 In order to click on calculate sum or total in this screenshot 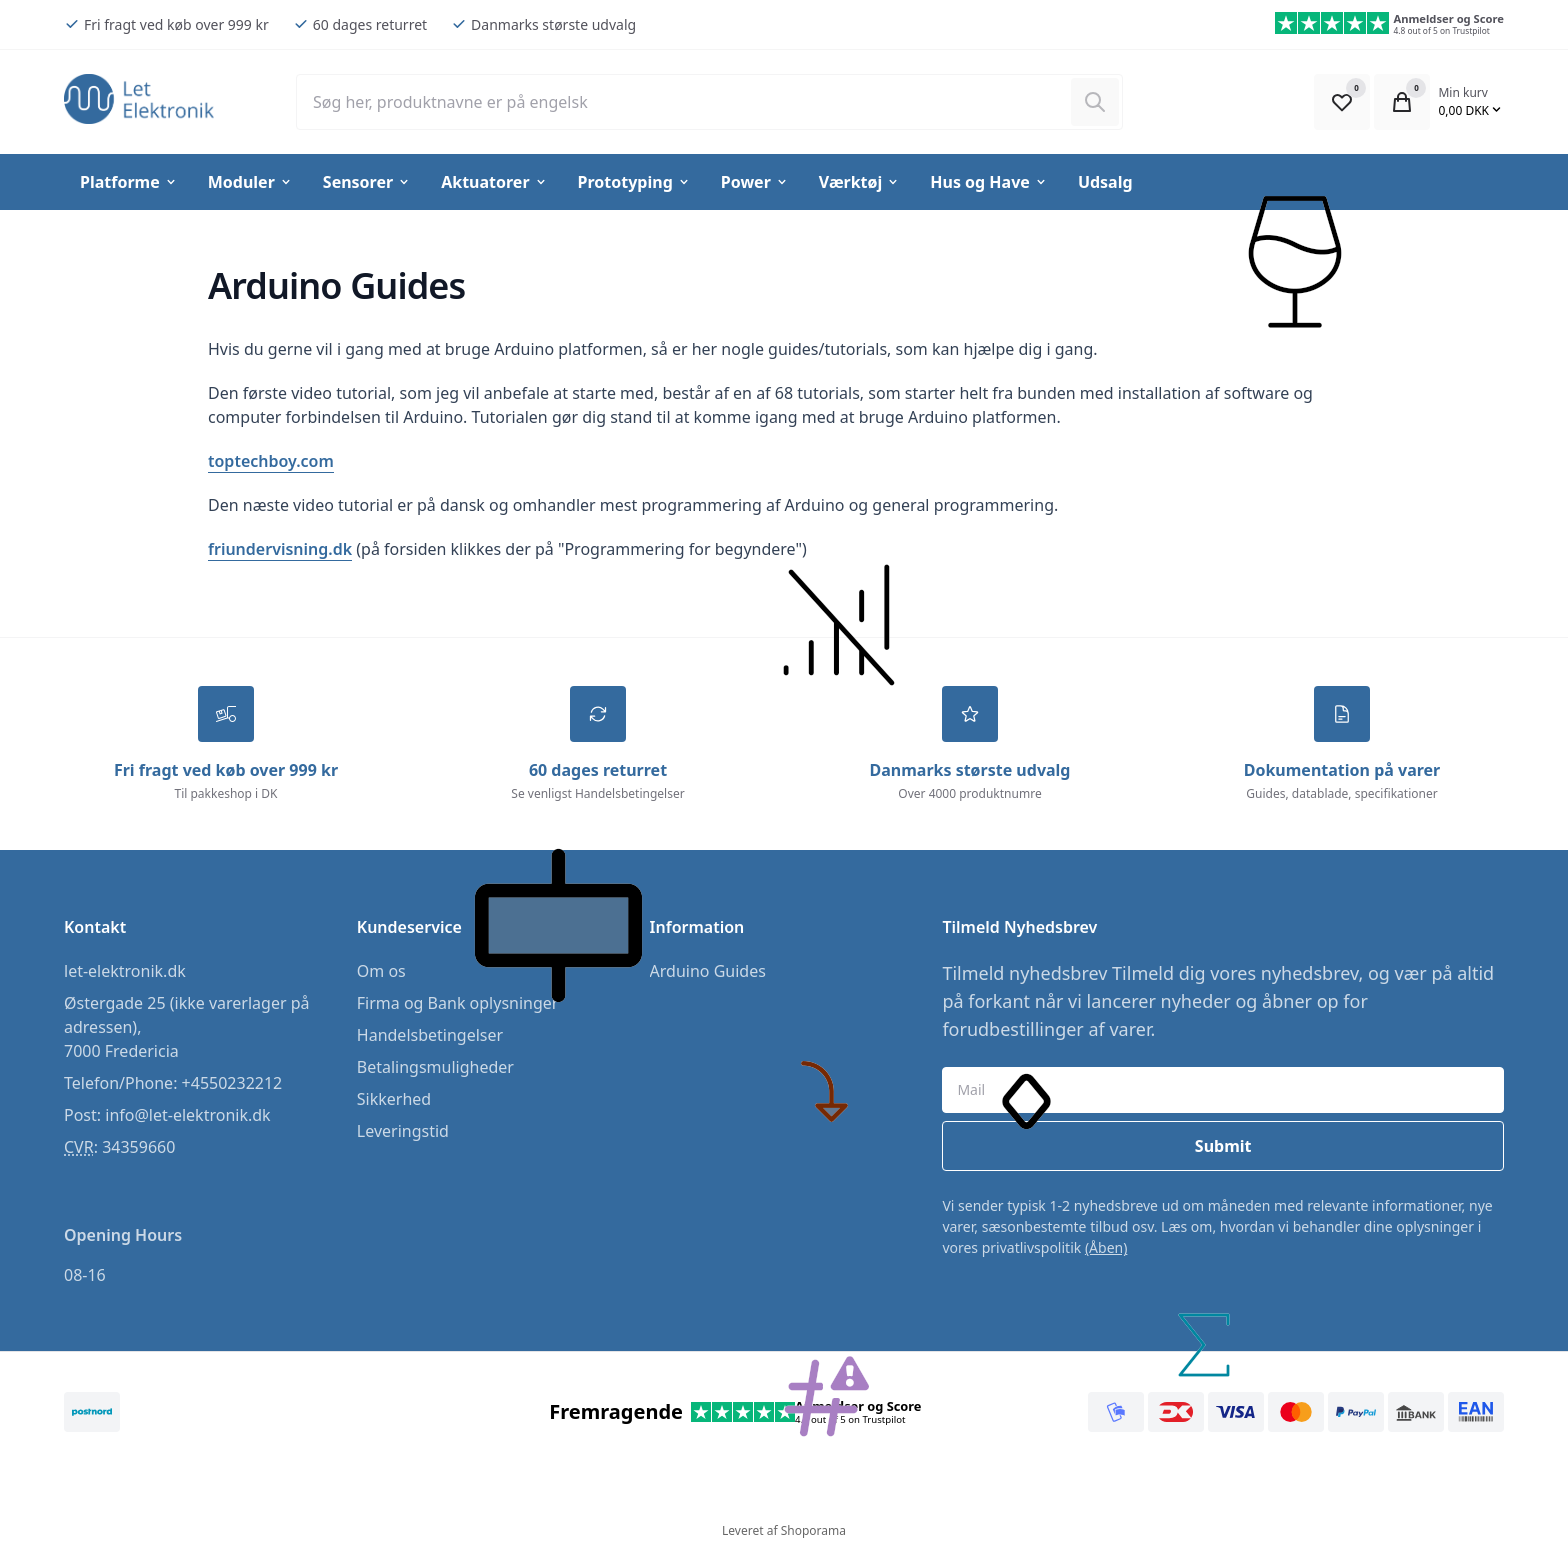, I will do `click(1204, 1345)`.